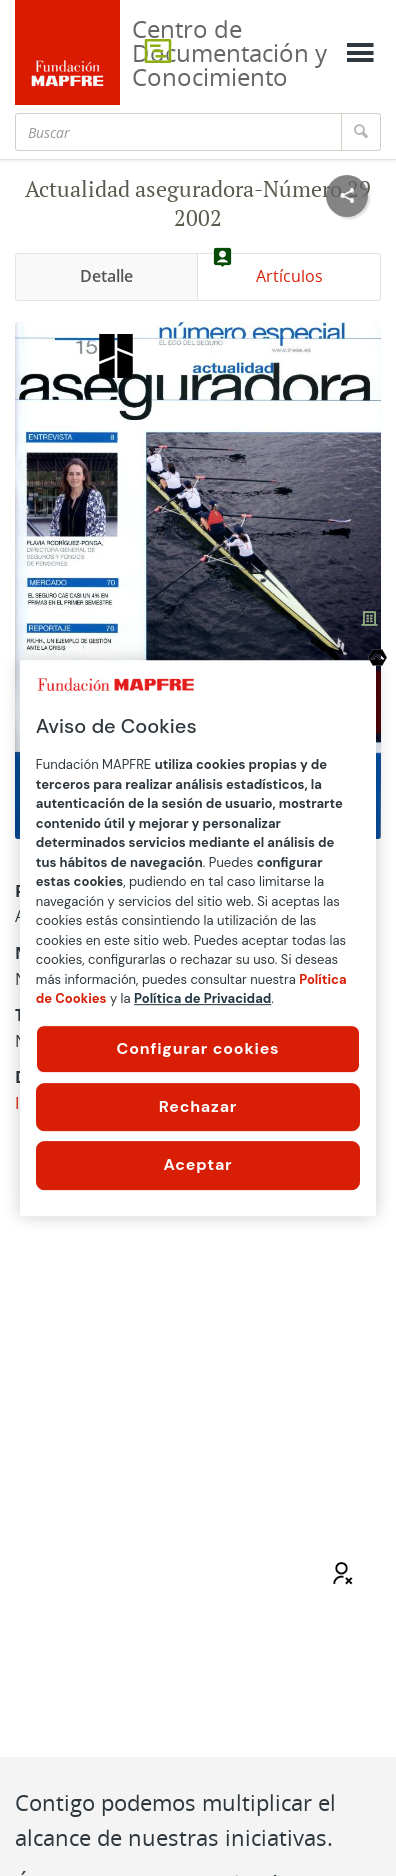 The height and width of the screenshot is (1876, 396). Describe the element at coordinates (222, 256) in the screenshot. I see `view pinned contact or account` at that location.